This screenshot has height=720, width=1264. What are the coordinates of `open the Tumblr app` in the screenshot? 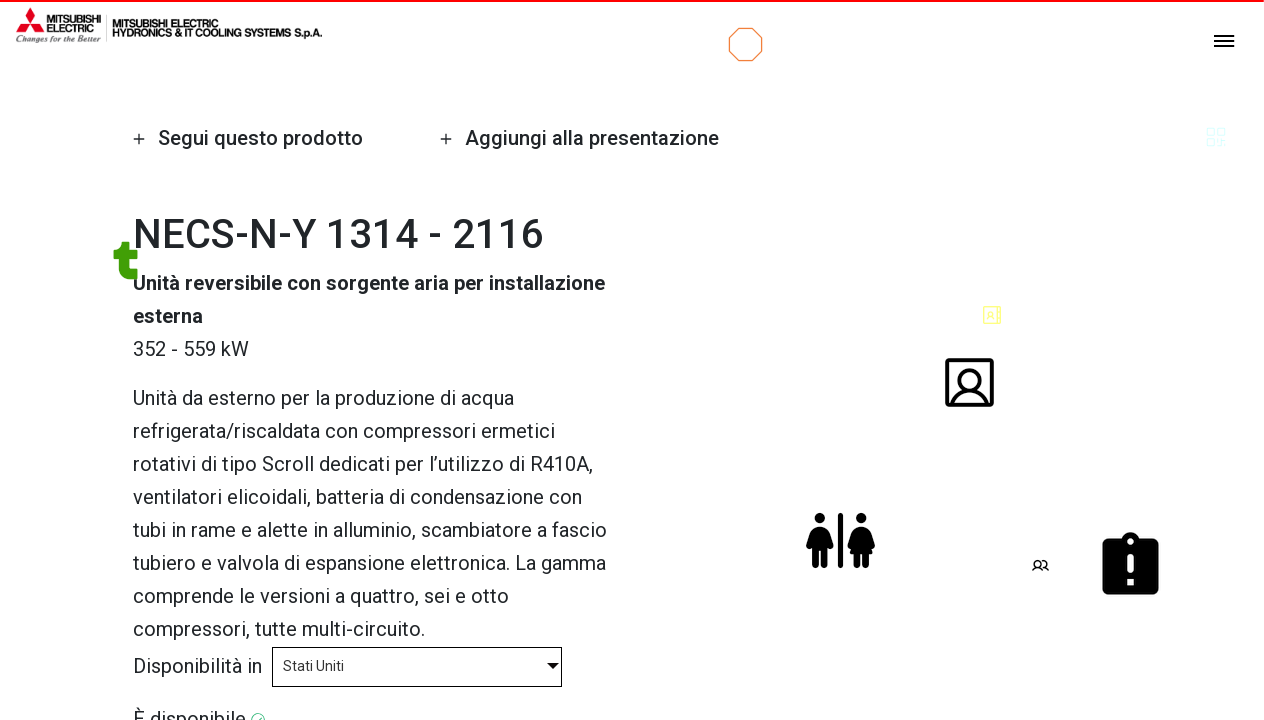 It's located at (125, 260).